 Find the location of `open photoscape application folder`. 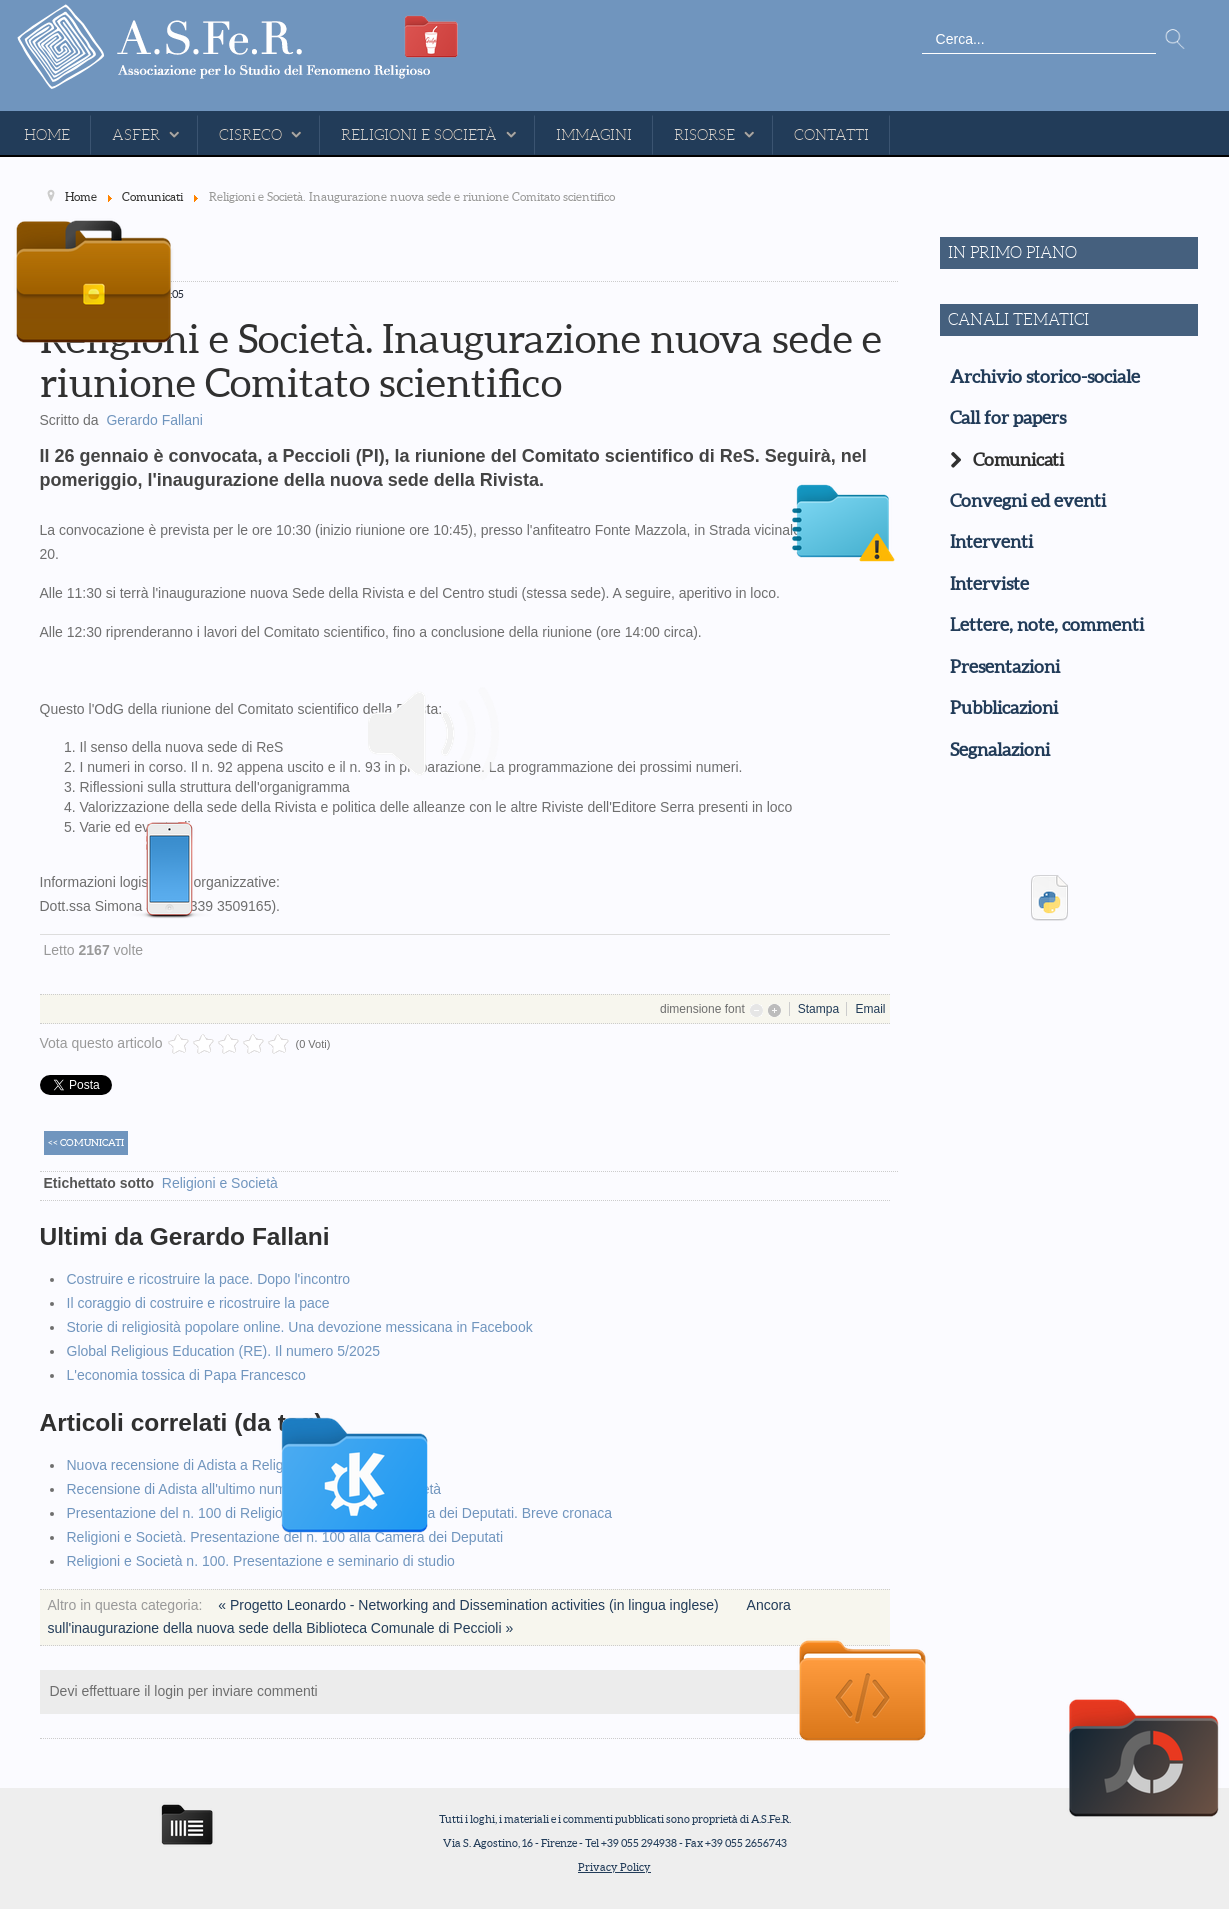

open photoscape application folder is located at coordinates (1143, 1762).